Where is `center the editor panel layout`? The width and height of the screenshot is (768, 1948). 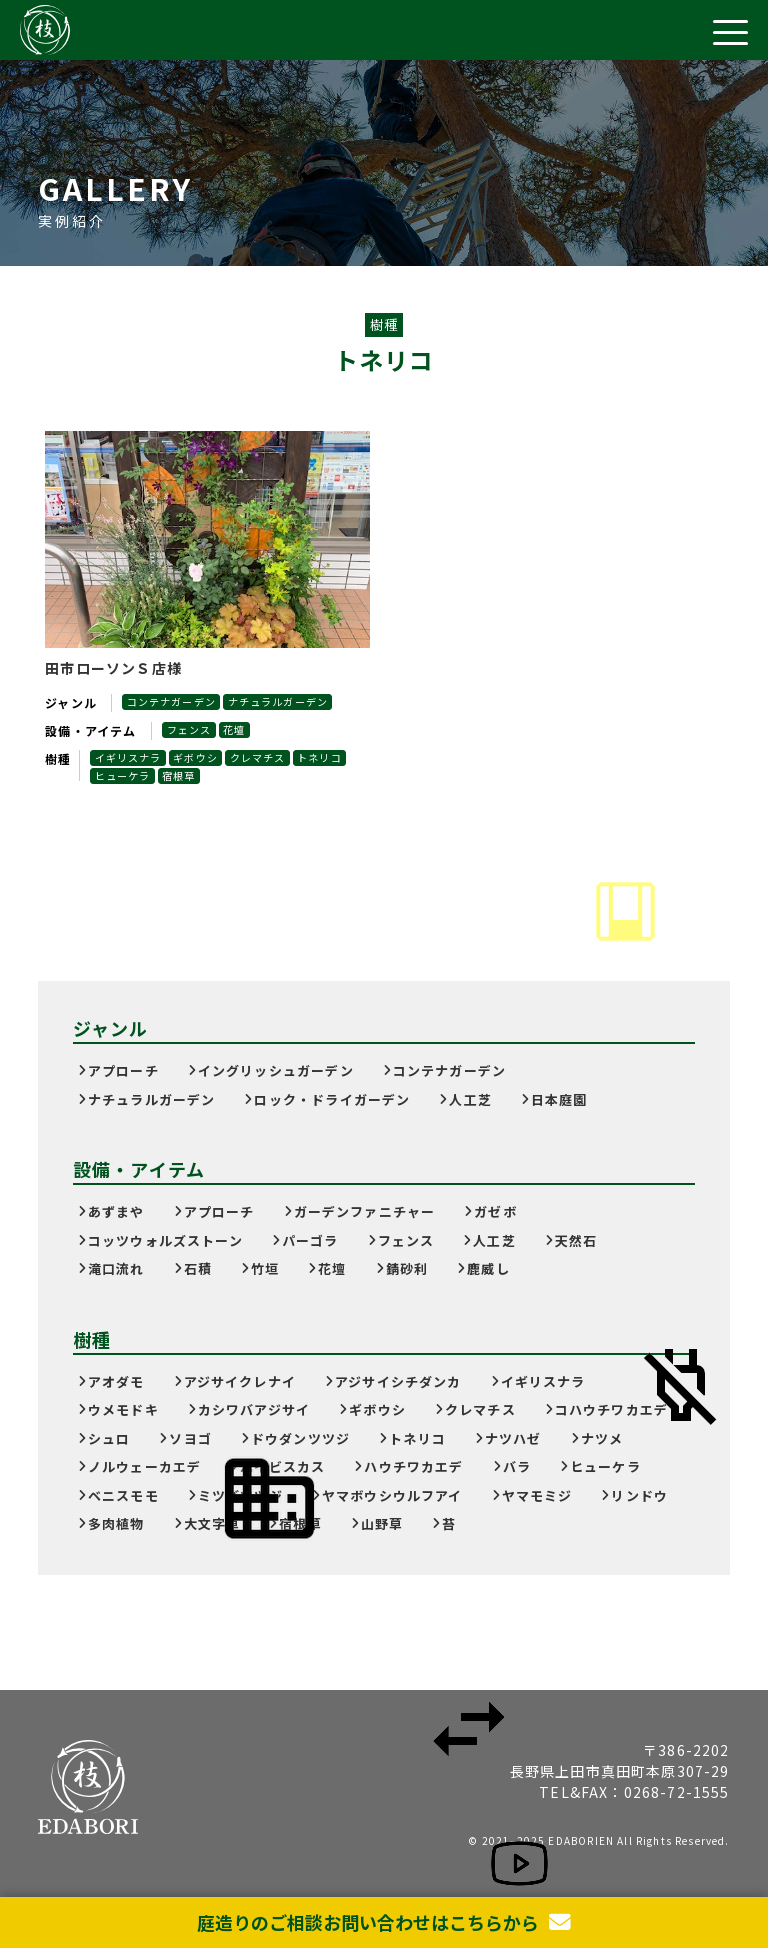
center the editor panel layout is located at coordinates (625, 911).